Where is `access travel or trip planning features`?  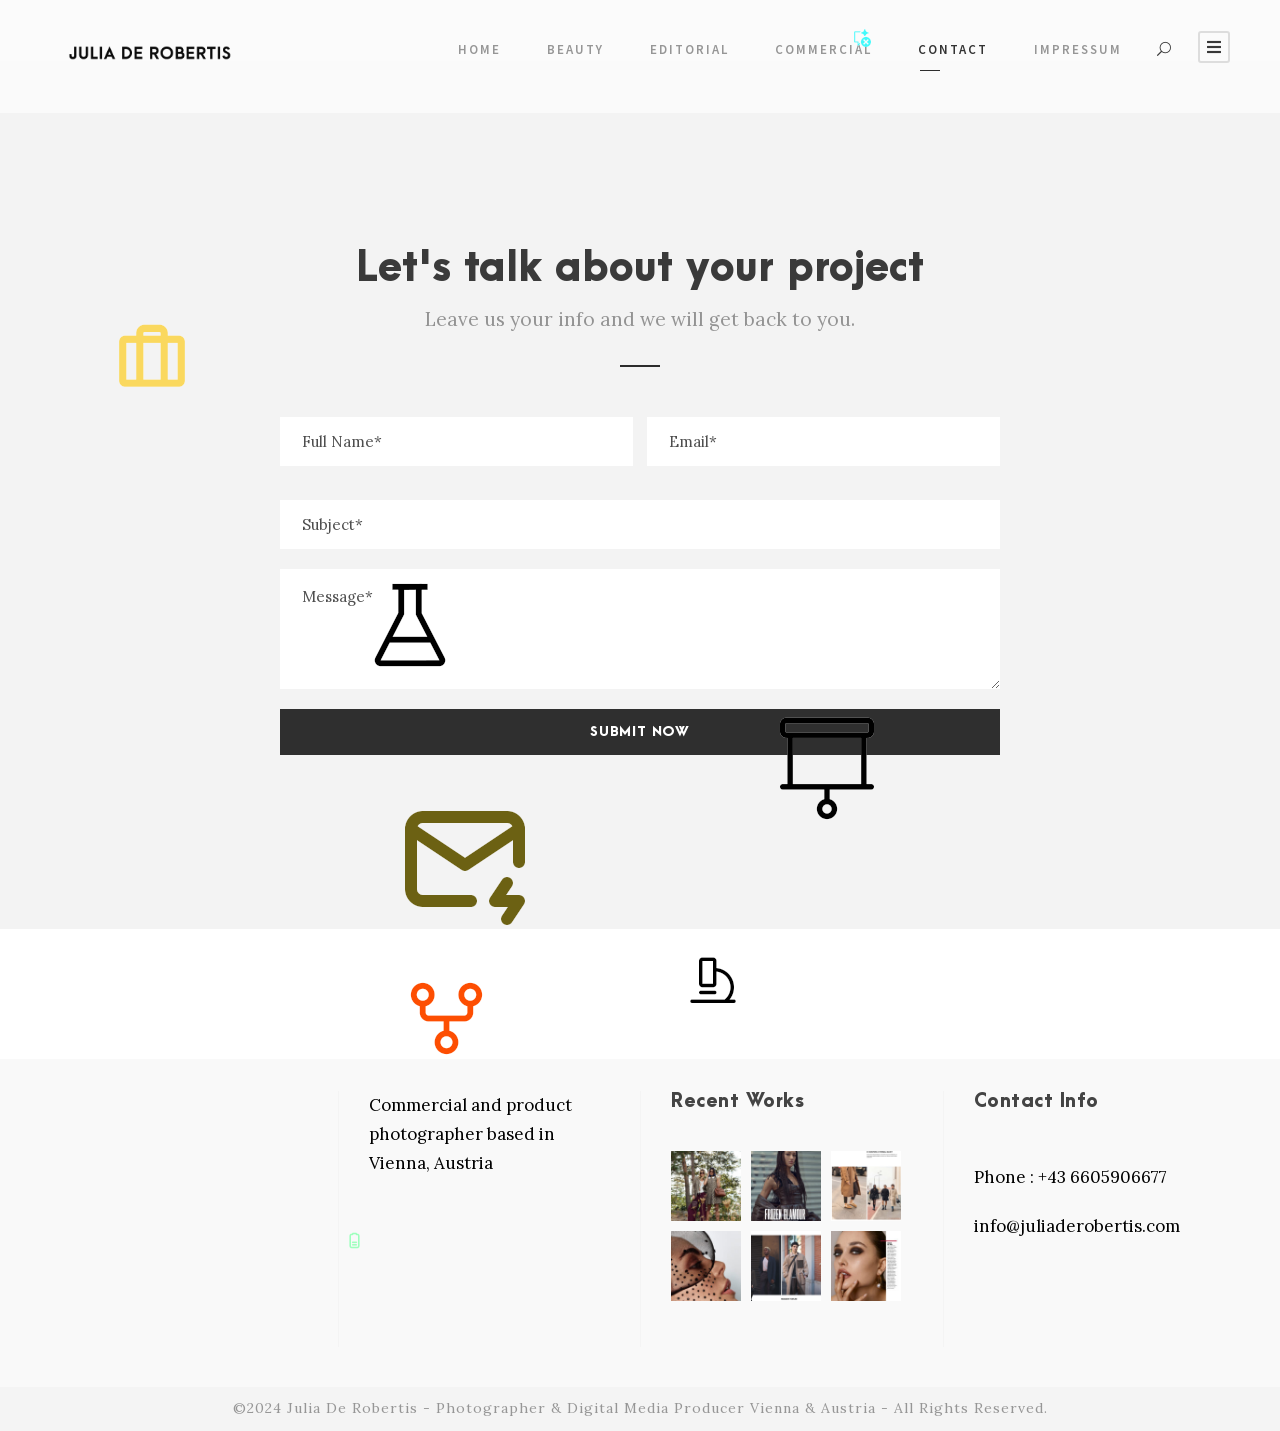
access travel or trip planning features is located at coordinates (152, 360).